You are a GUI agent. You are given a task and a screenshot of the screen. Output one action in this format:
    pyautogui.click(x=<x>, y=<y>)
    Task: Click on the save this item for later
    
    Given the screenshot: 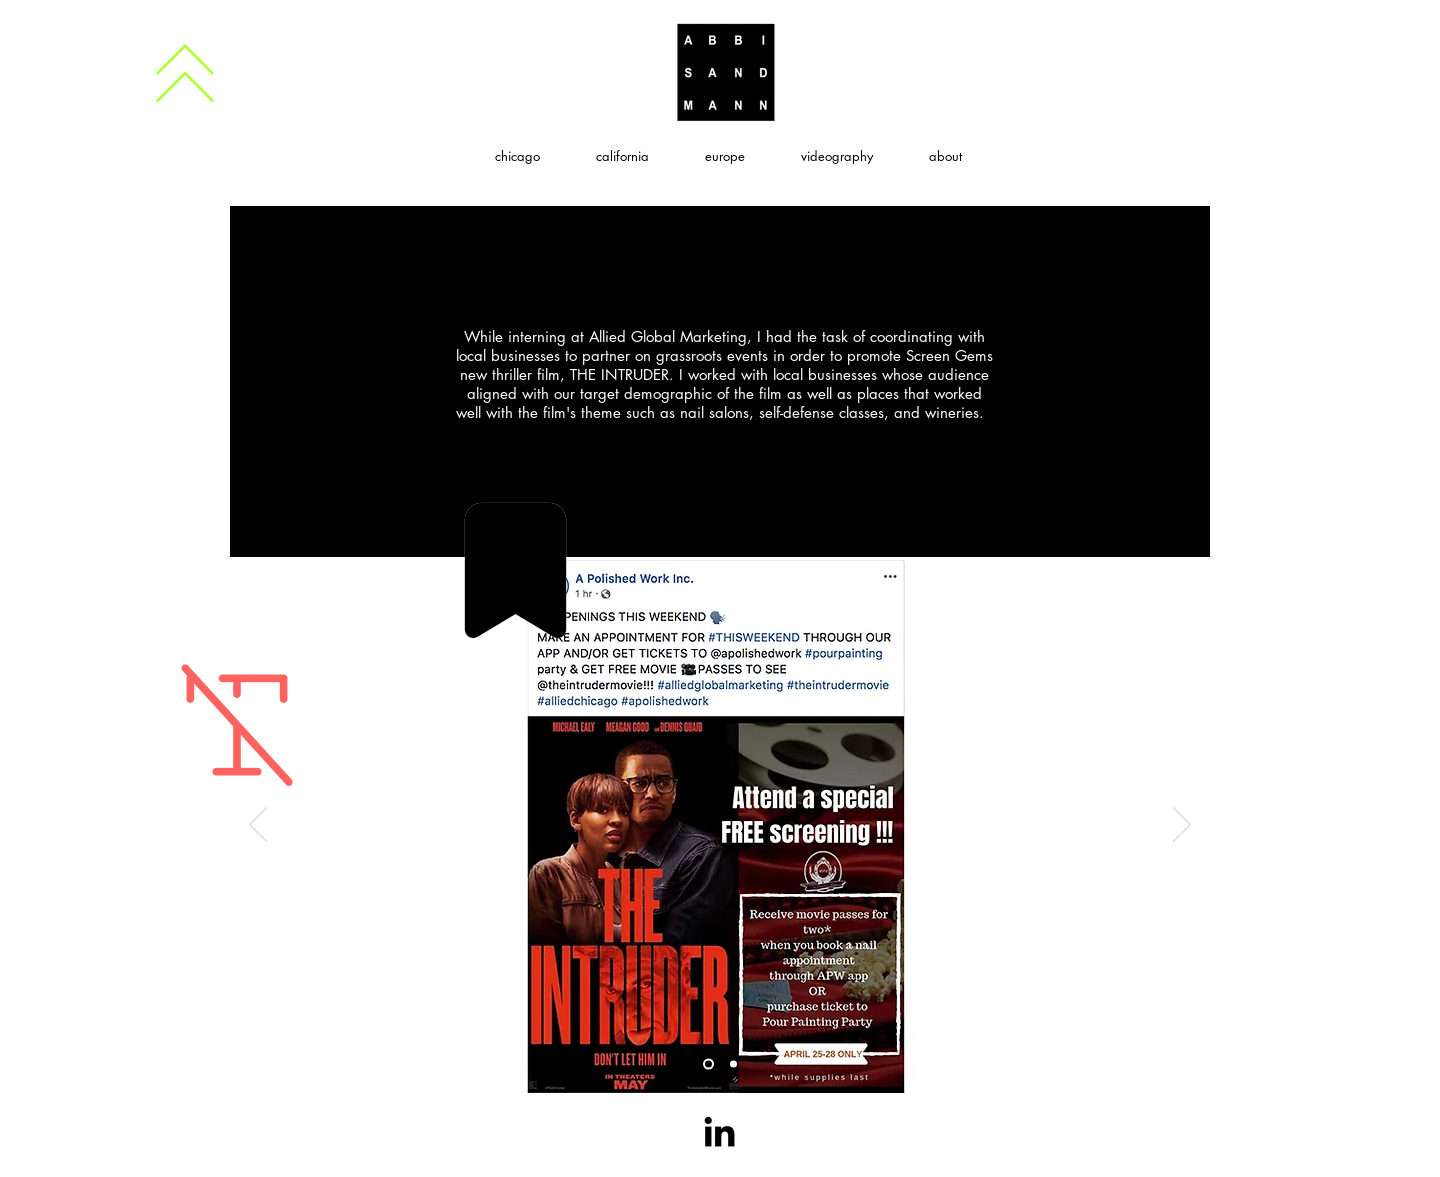 What is the action you would take?
    pyautogui.click(x=515, y=570)
    